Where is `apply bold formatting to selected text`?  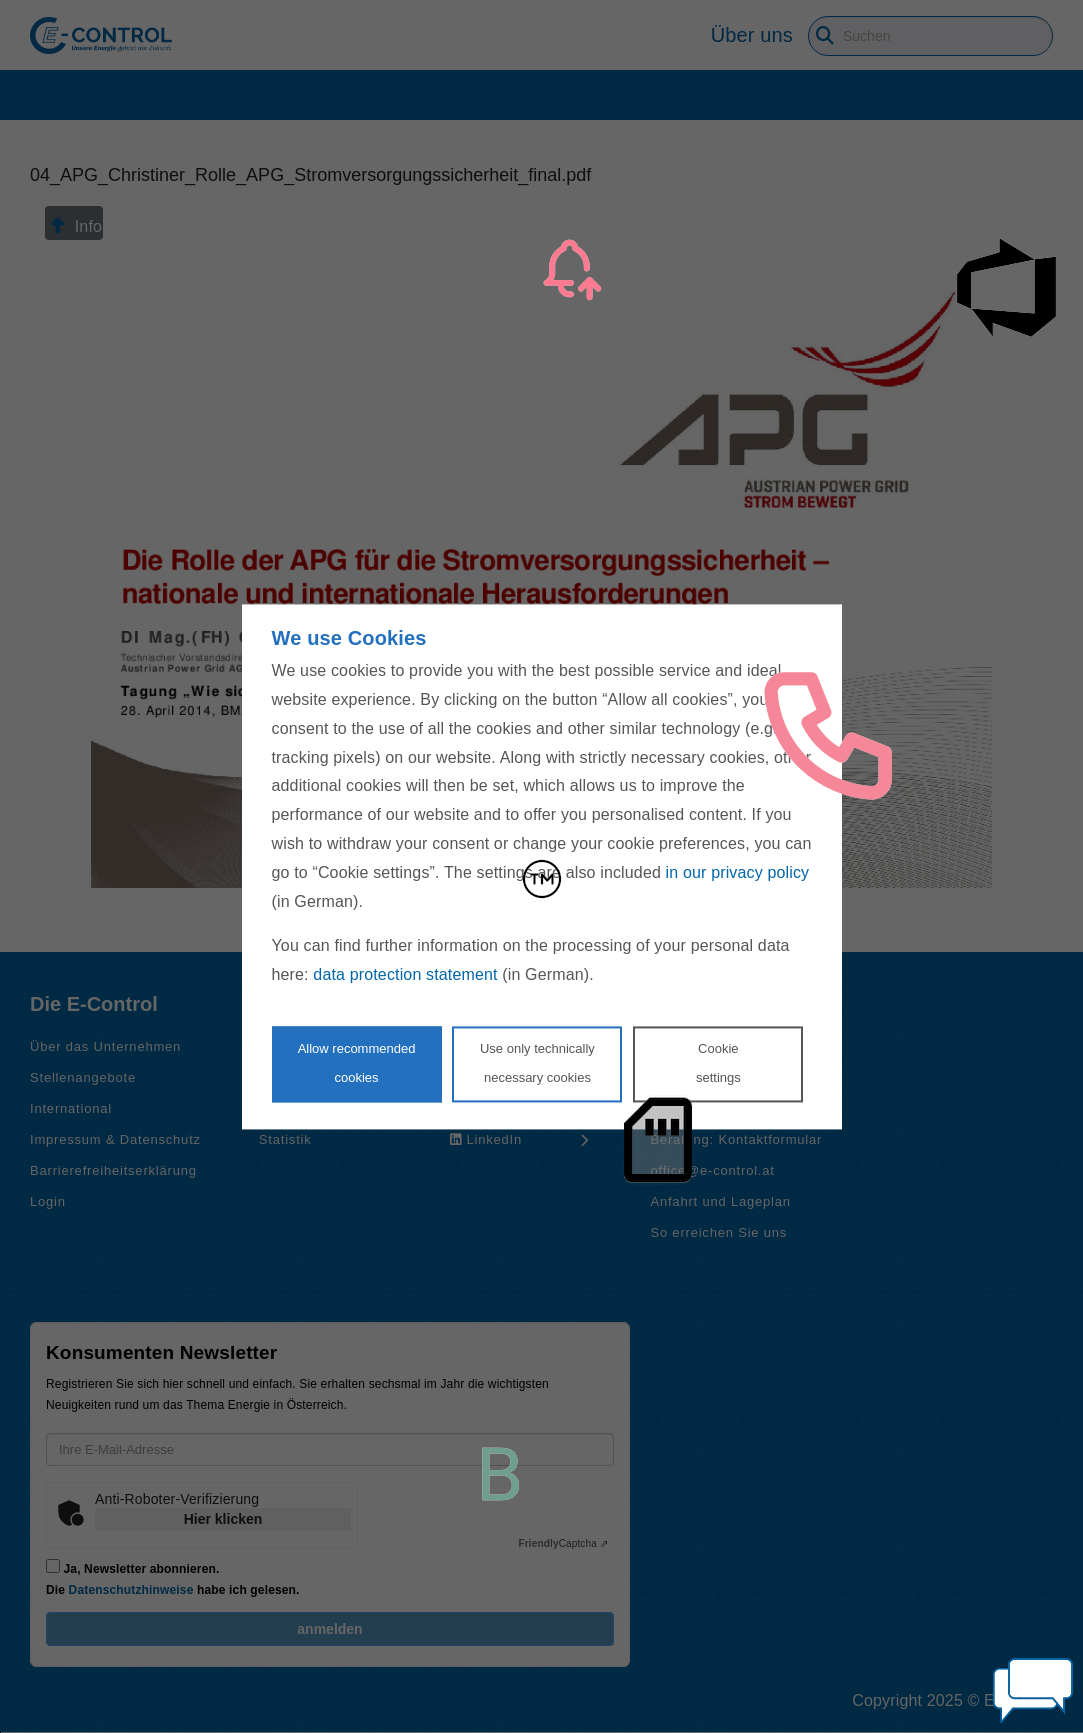 apply bold formatting to selected text is located at coordinates (498, 1474).